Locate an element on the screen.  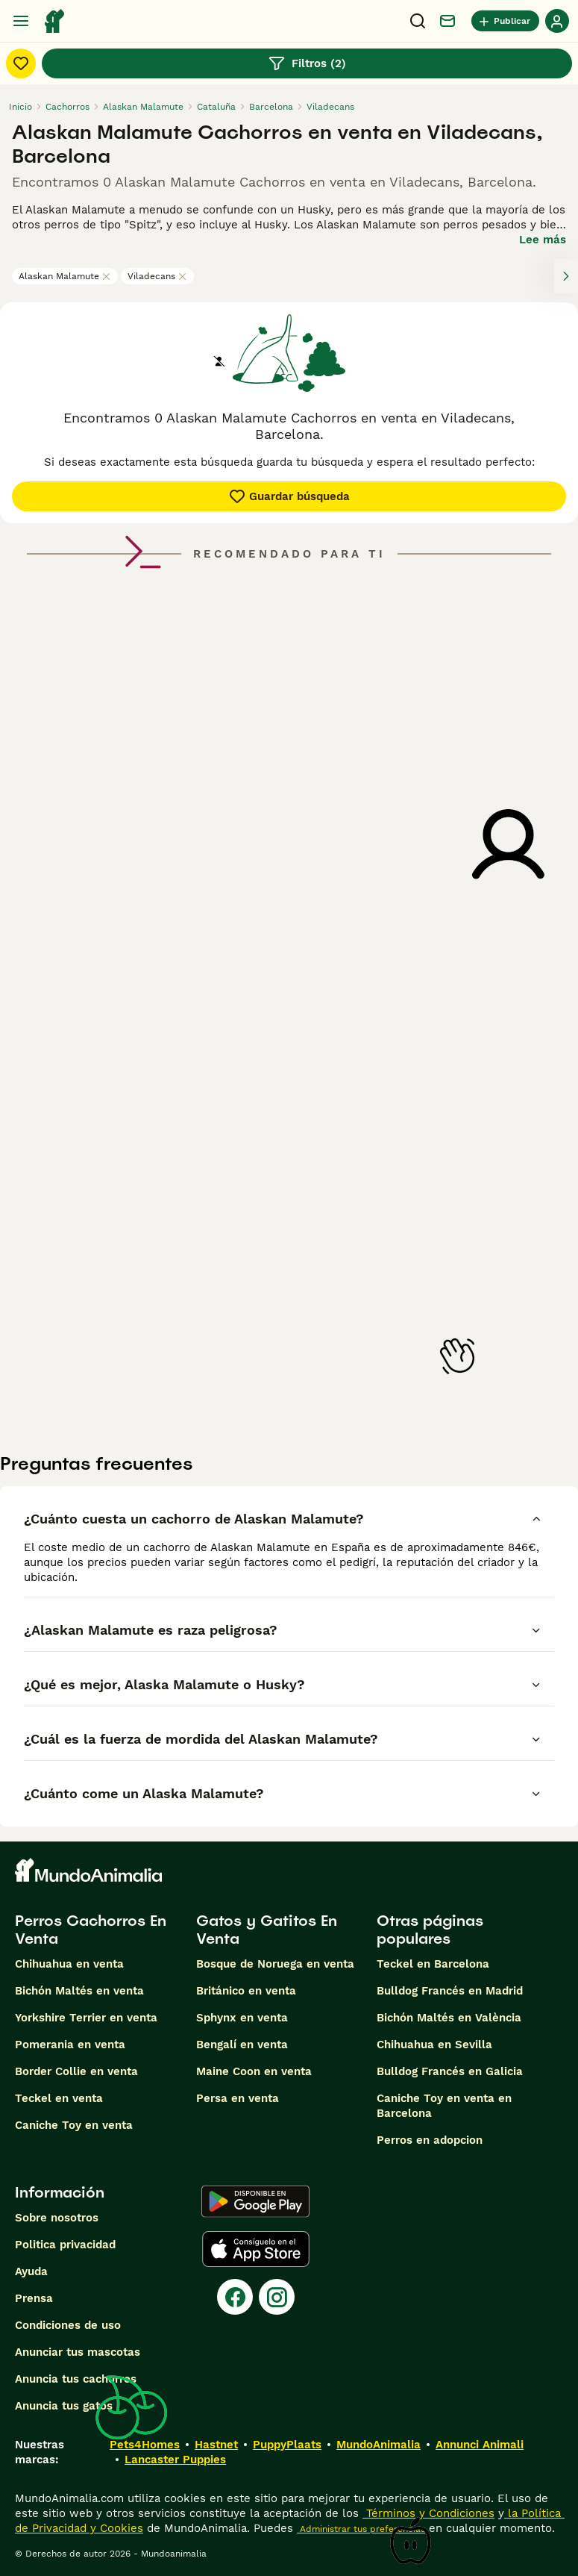
send a greeting or say hello is located at coordinates (457, 1356).